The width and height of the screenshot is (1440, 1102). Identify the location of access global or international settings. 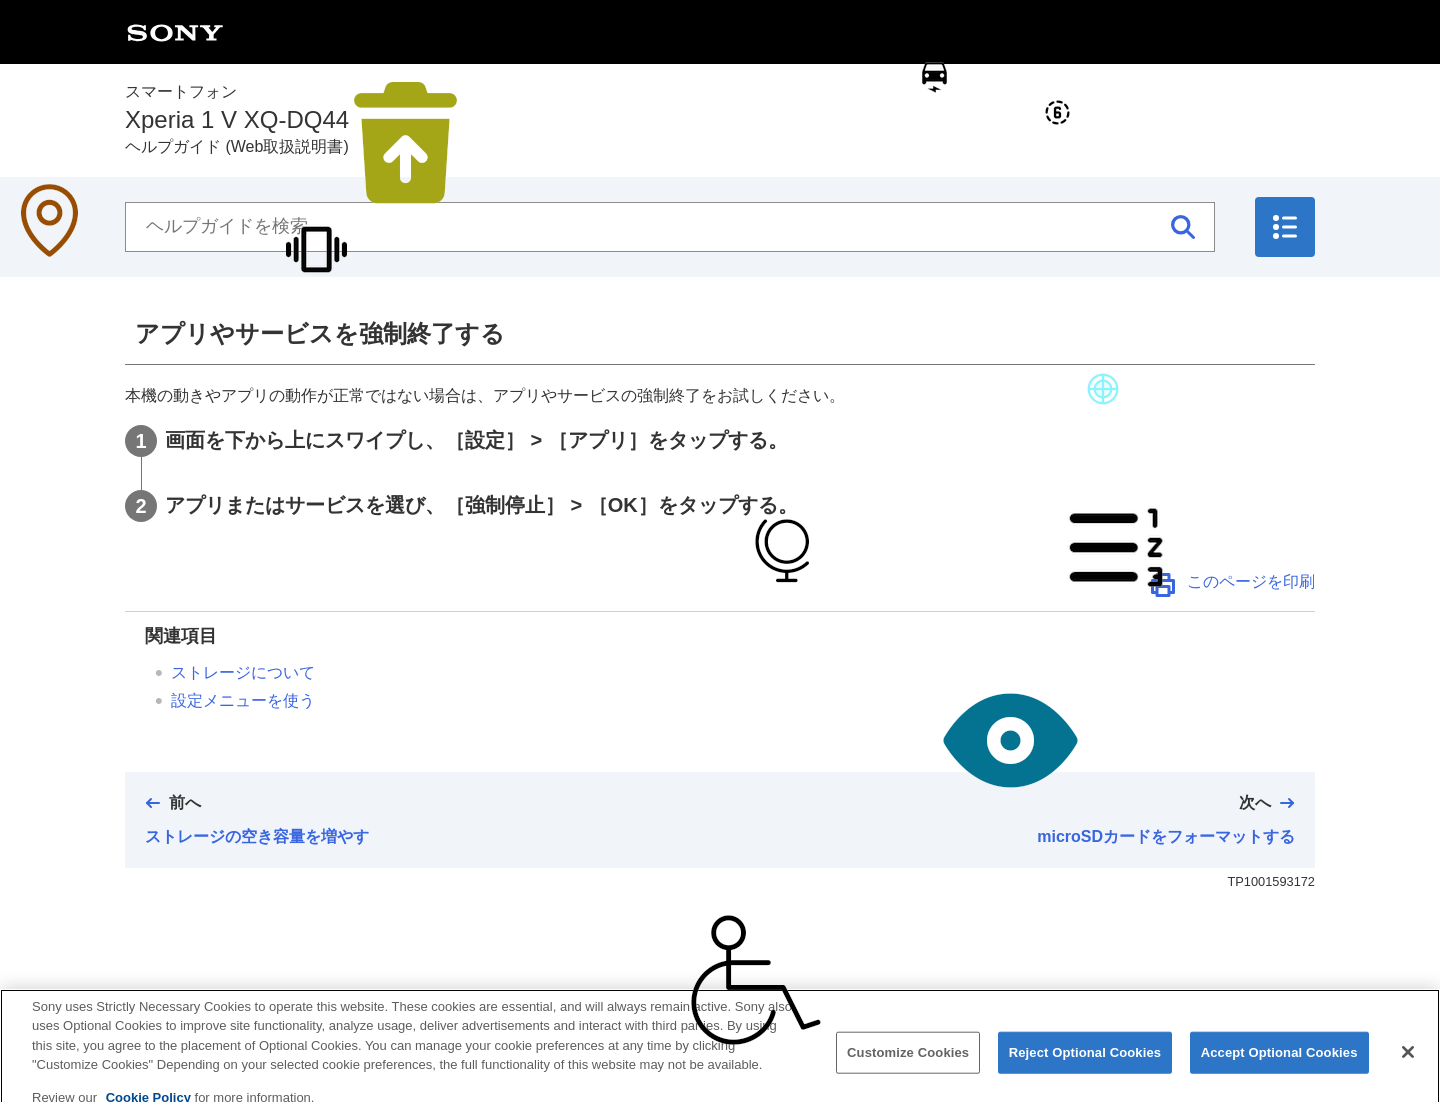
(784, 548).